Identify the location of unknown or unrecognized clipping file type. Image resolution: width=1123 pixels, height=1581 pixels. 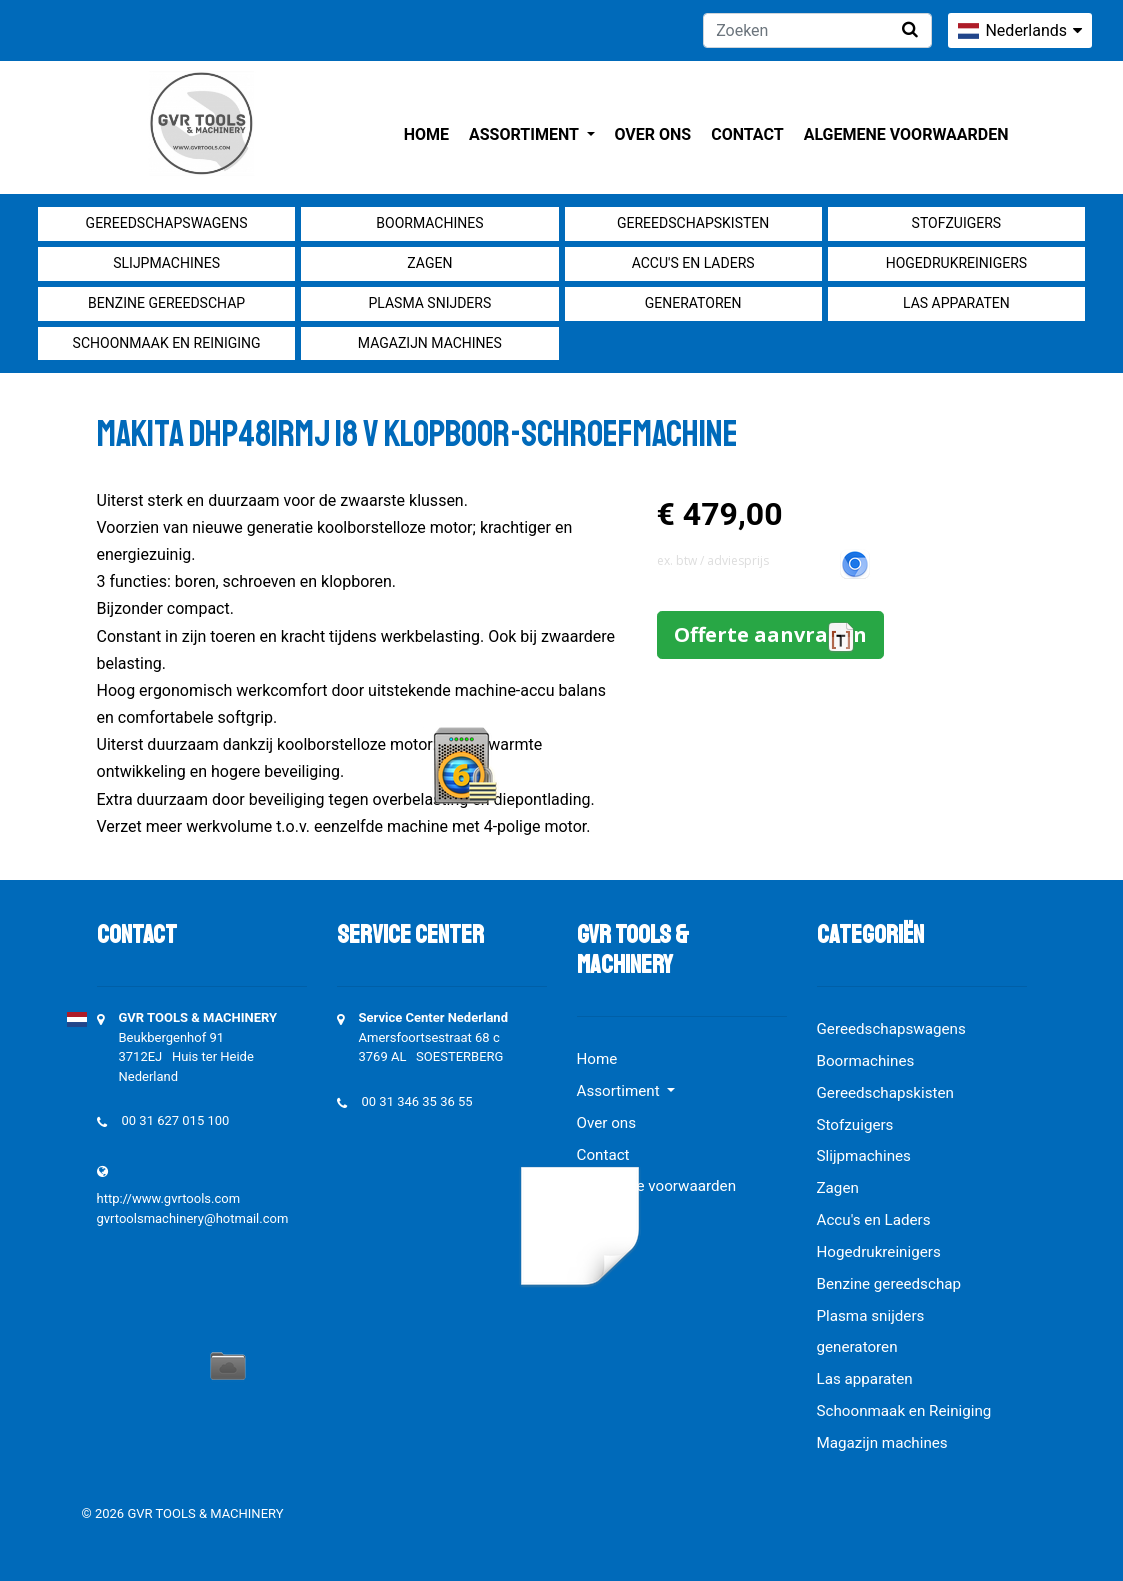
(580, 1229).